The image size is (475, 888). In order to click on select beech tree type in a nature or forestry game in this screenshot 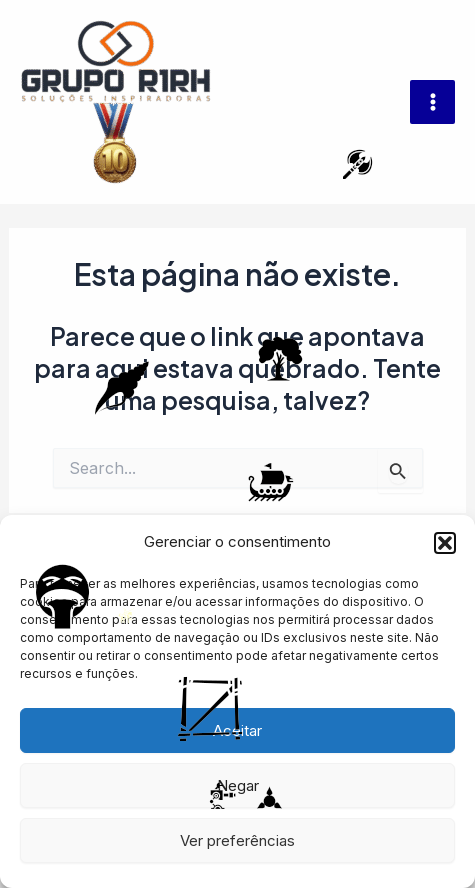, I will do `click(280, 358)`.